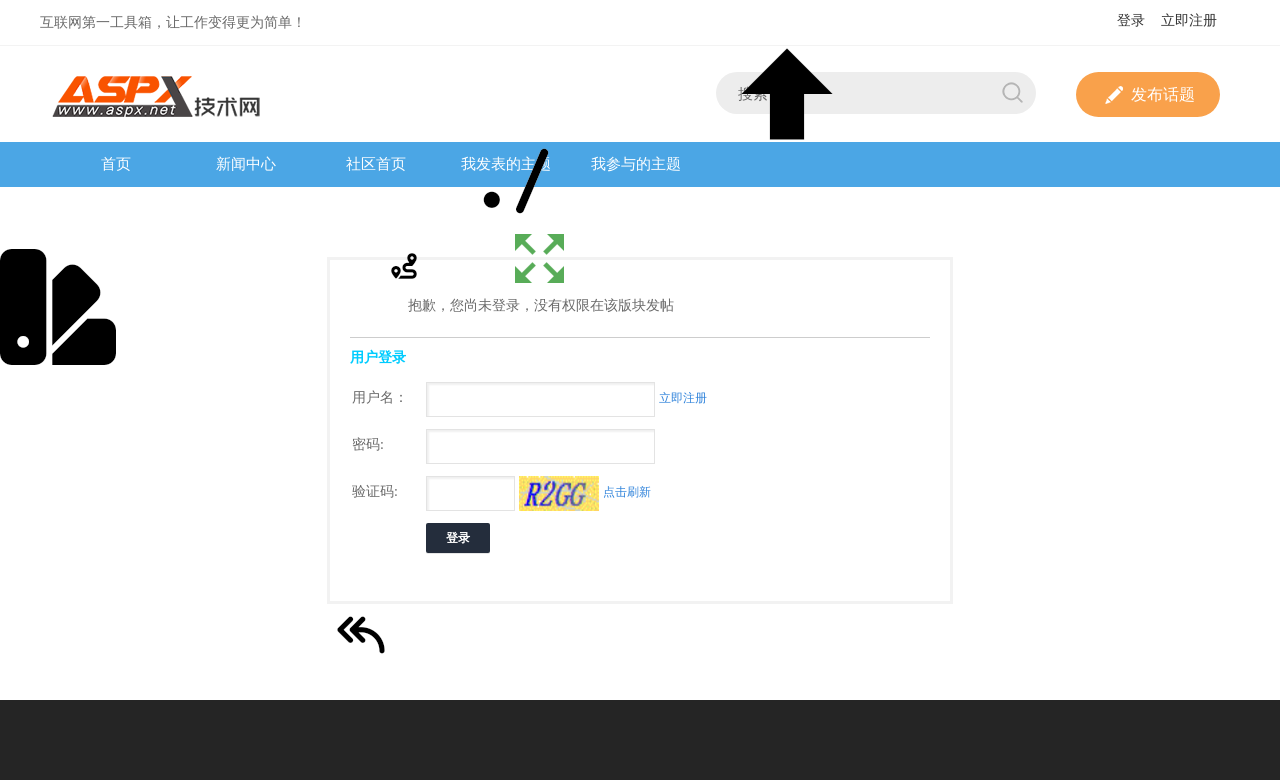  Describe the element at coordinates (539, 258) in the screenshot. I see `enter fullscreen mode` at that location.